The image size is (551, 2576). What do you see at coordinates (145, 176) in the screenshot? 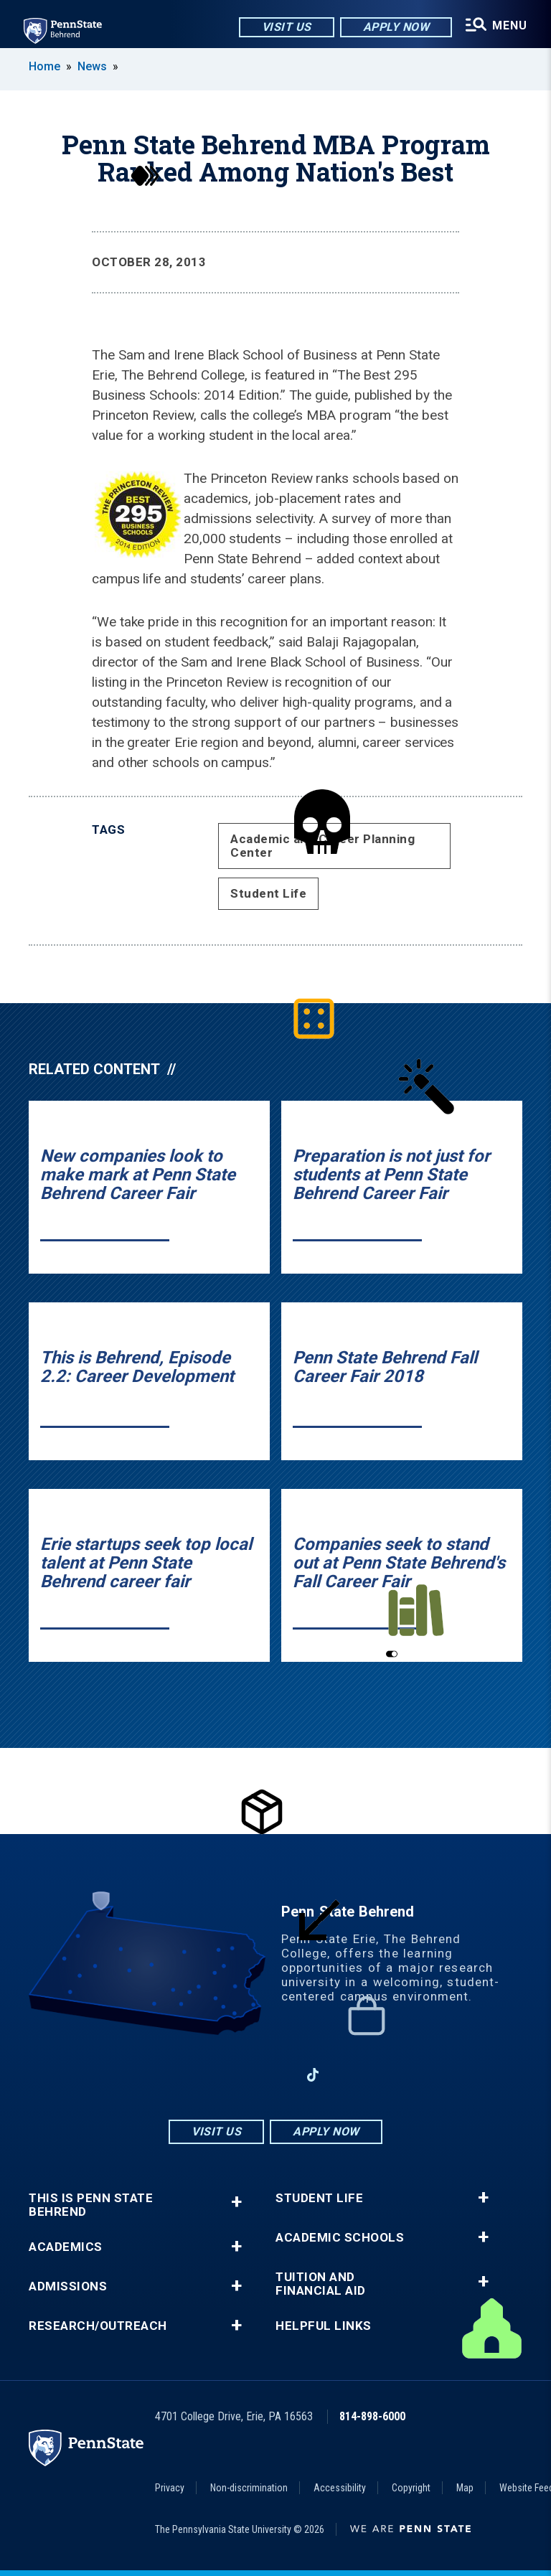
I see `access animation keyframes` at bounding box center [145, 176].